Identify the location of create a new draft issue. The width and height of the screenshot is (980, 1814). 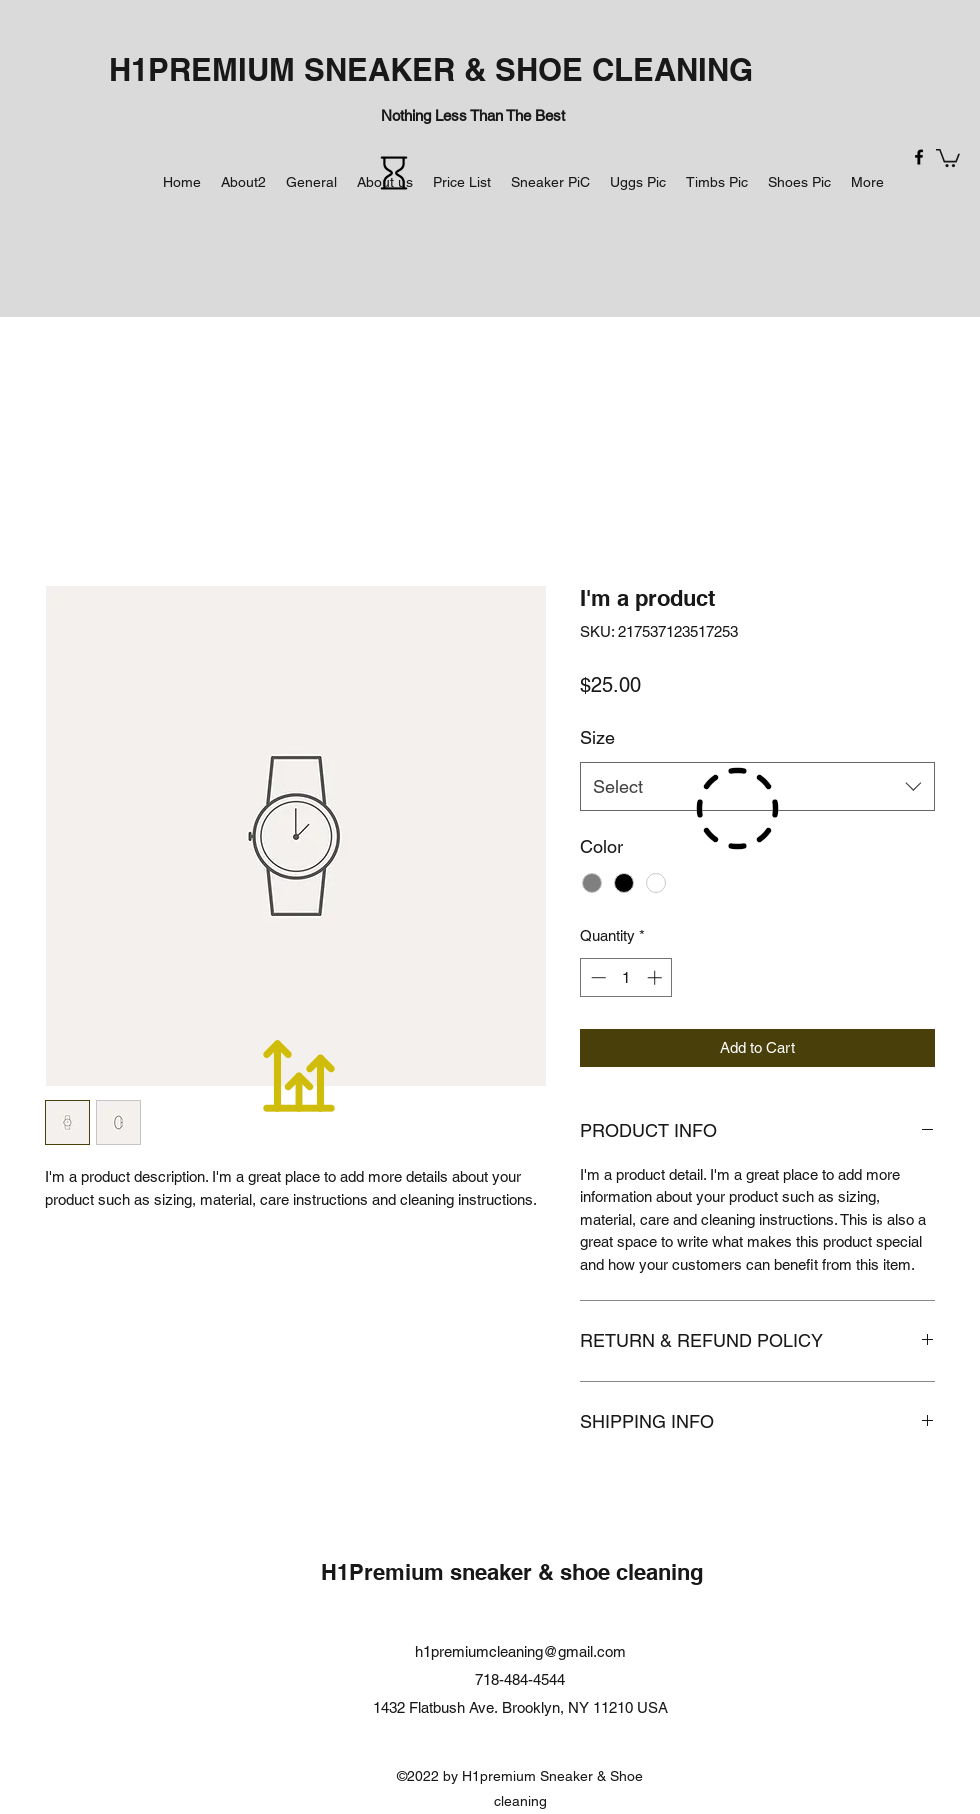
(737, 808).